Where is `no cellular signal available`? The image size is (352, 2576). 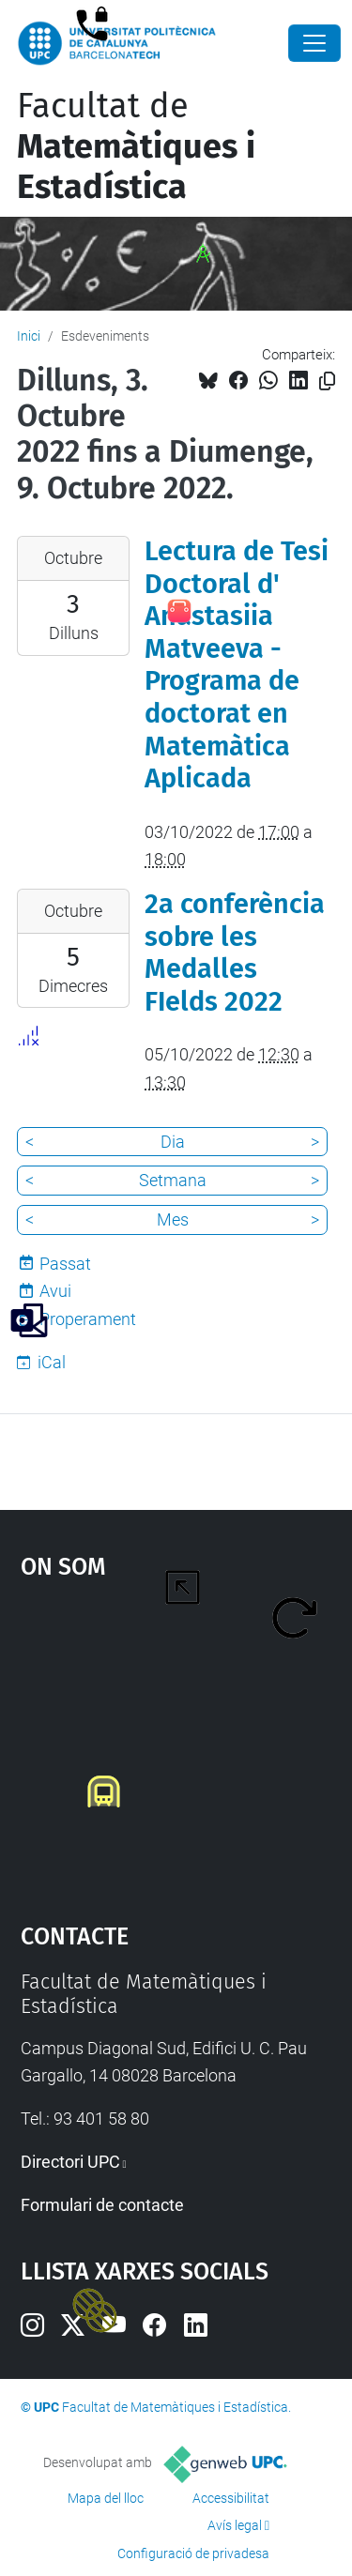 no cellular signal available is located at coordinates (29, 1037).